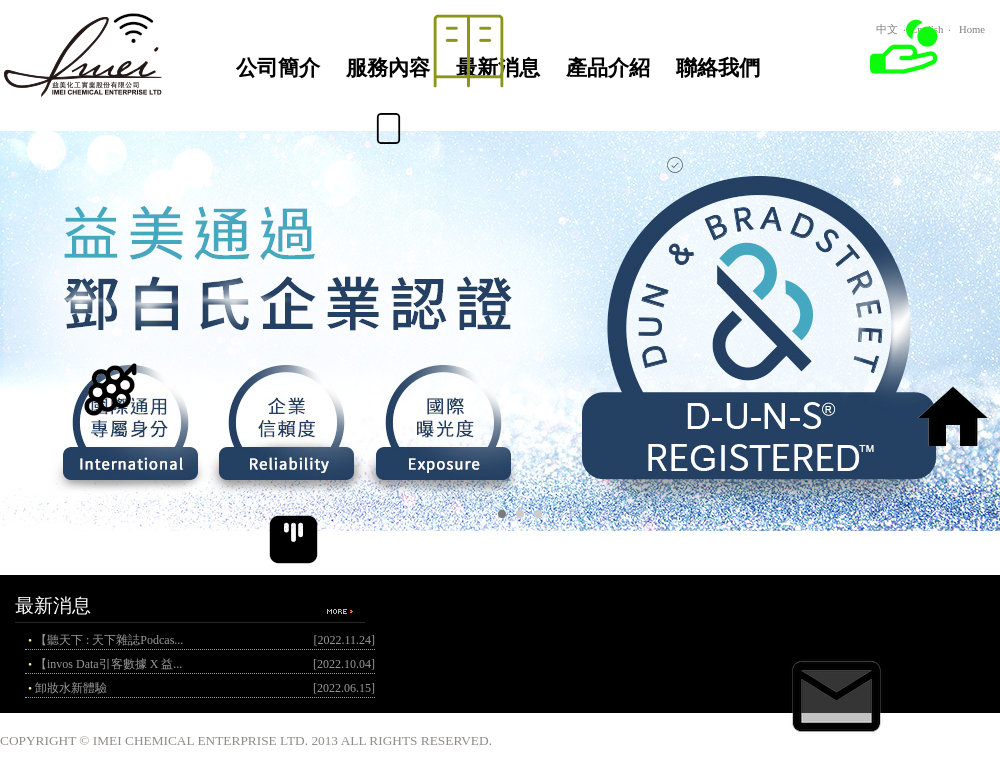 This screenshot has width=1000, height=769. What do you see at coordinates (110, 389) in the screenshot?
I see `indicates grape or wine-related content` at bounding box center [110, 389].